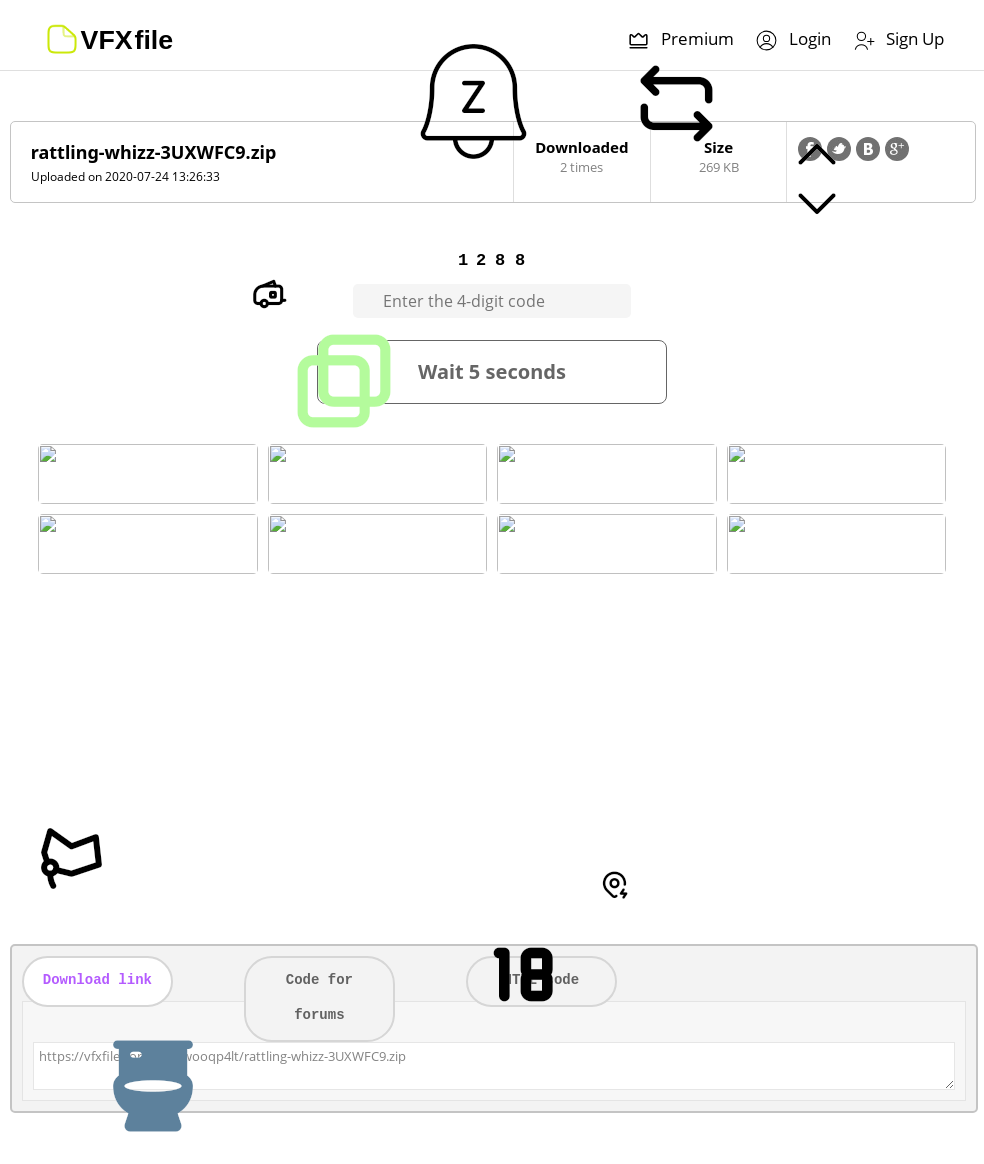 The image size is (984, 1164). What do you see at coordinates (676, 103) in the screenshot?
I see `enable repeat mode for media playback` at bounding box center [676, 103].